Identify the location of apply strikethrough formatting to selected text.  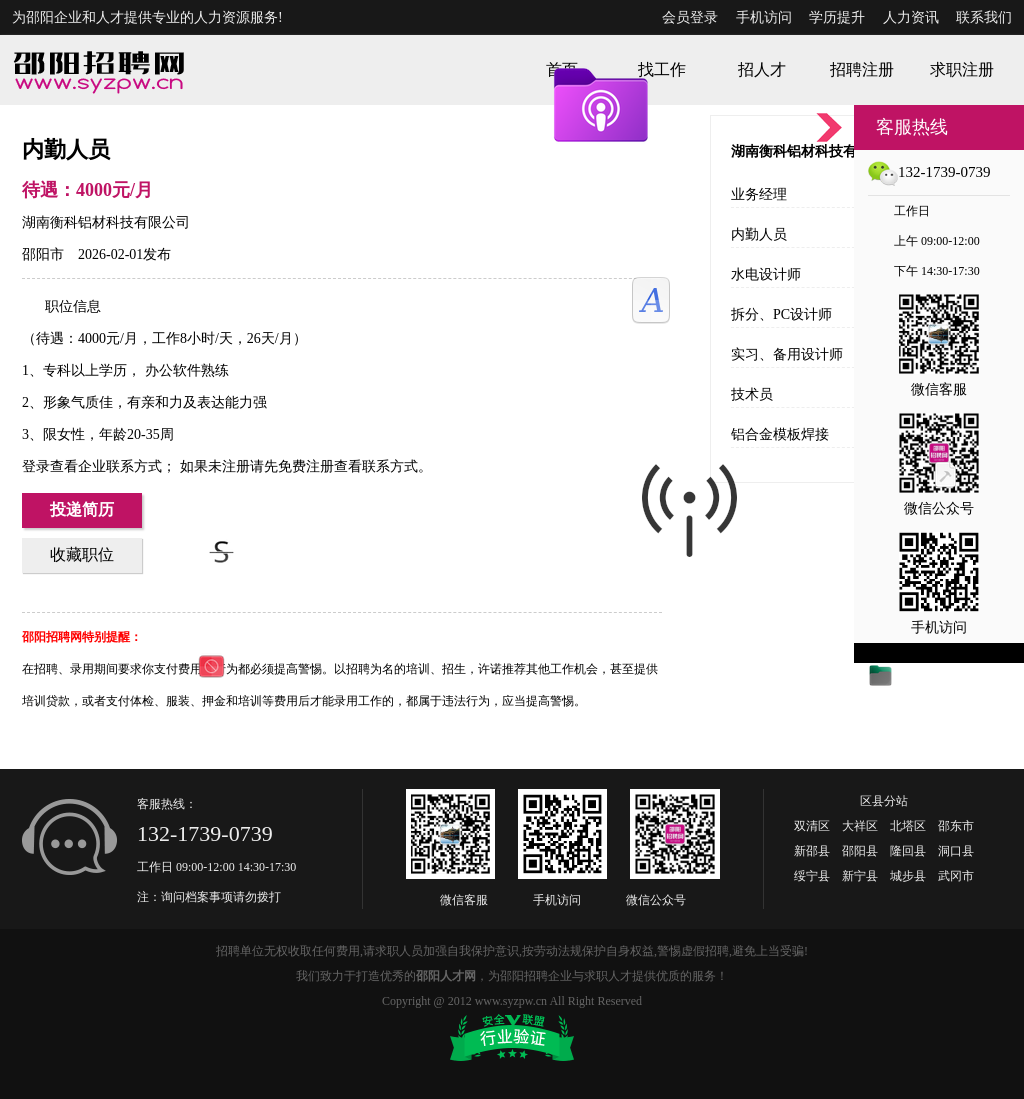
(221, 552).